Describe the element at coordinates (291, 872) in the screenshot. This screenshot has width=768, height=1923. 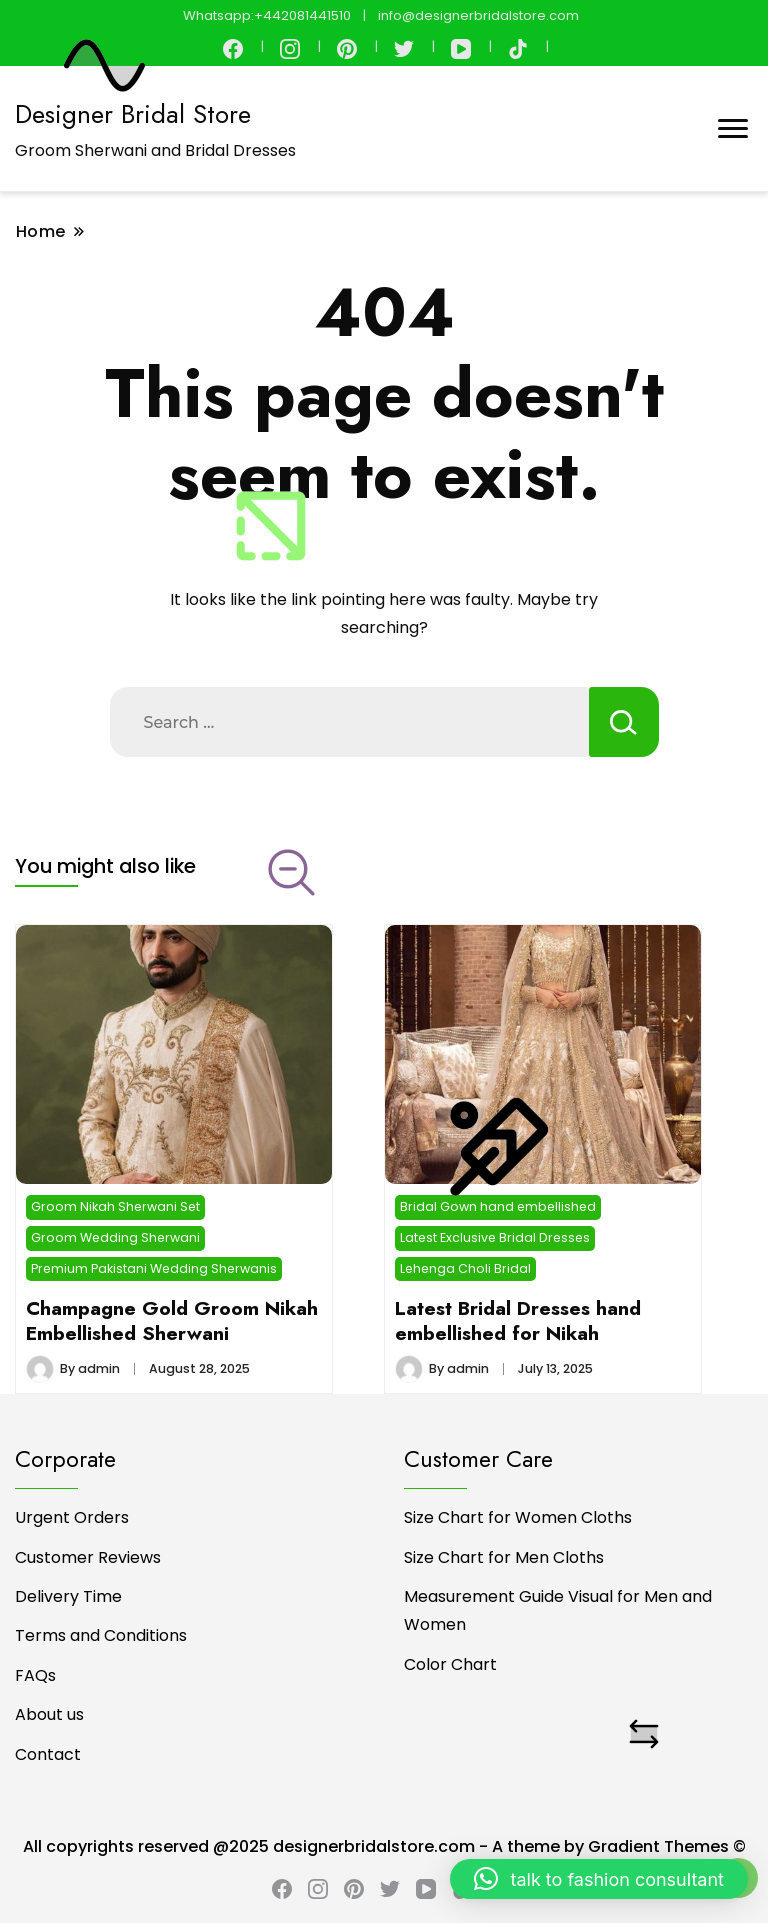
I see `zoom out of the current view` at that location.